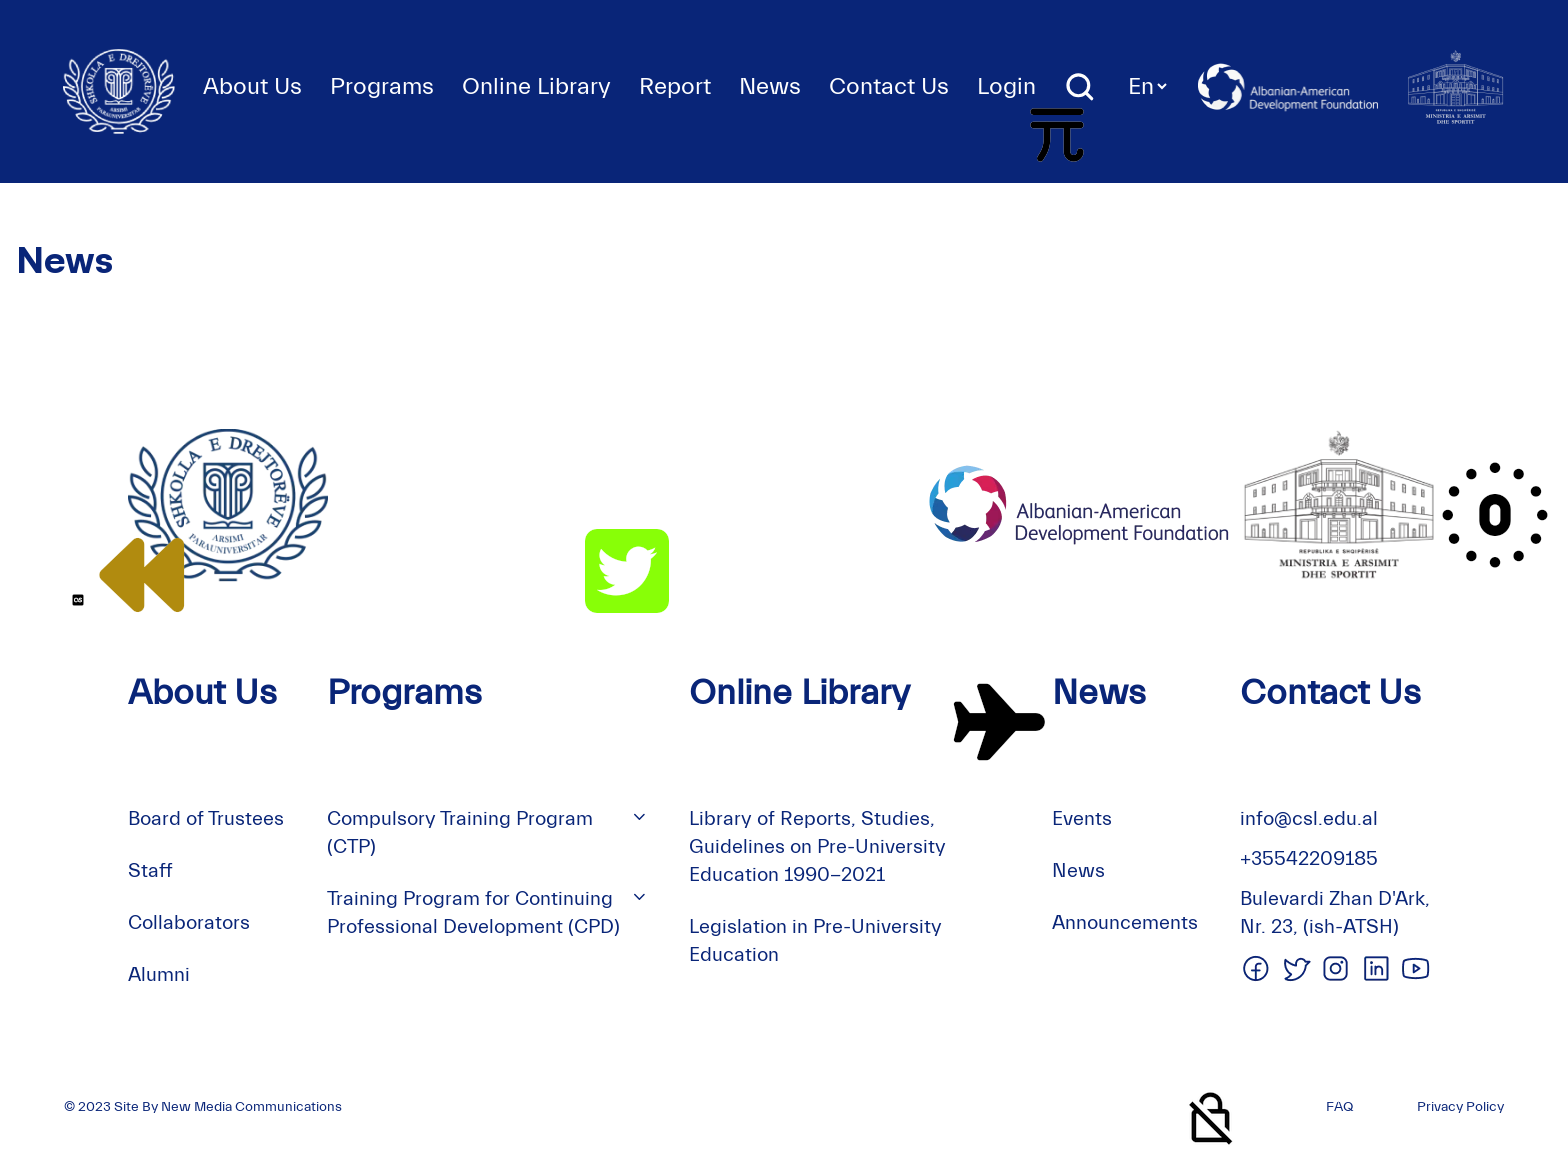 The image size is (1568, 1165). What do you see at coordinates (999, 722) in the screenshot?
I see `enable airplane mode` at bounding box center [999, 722].